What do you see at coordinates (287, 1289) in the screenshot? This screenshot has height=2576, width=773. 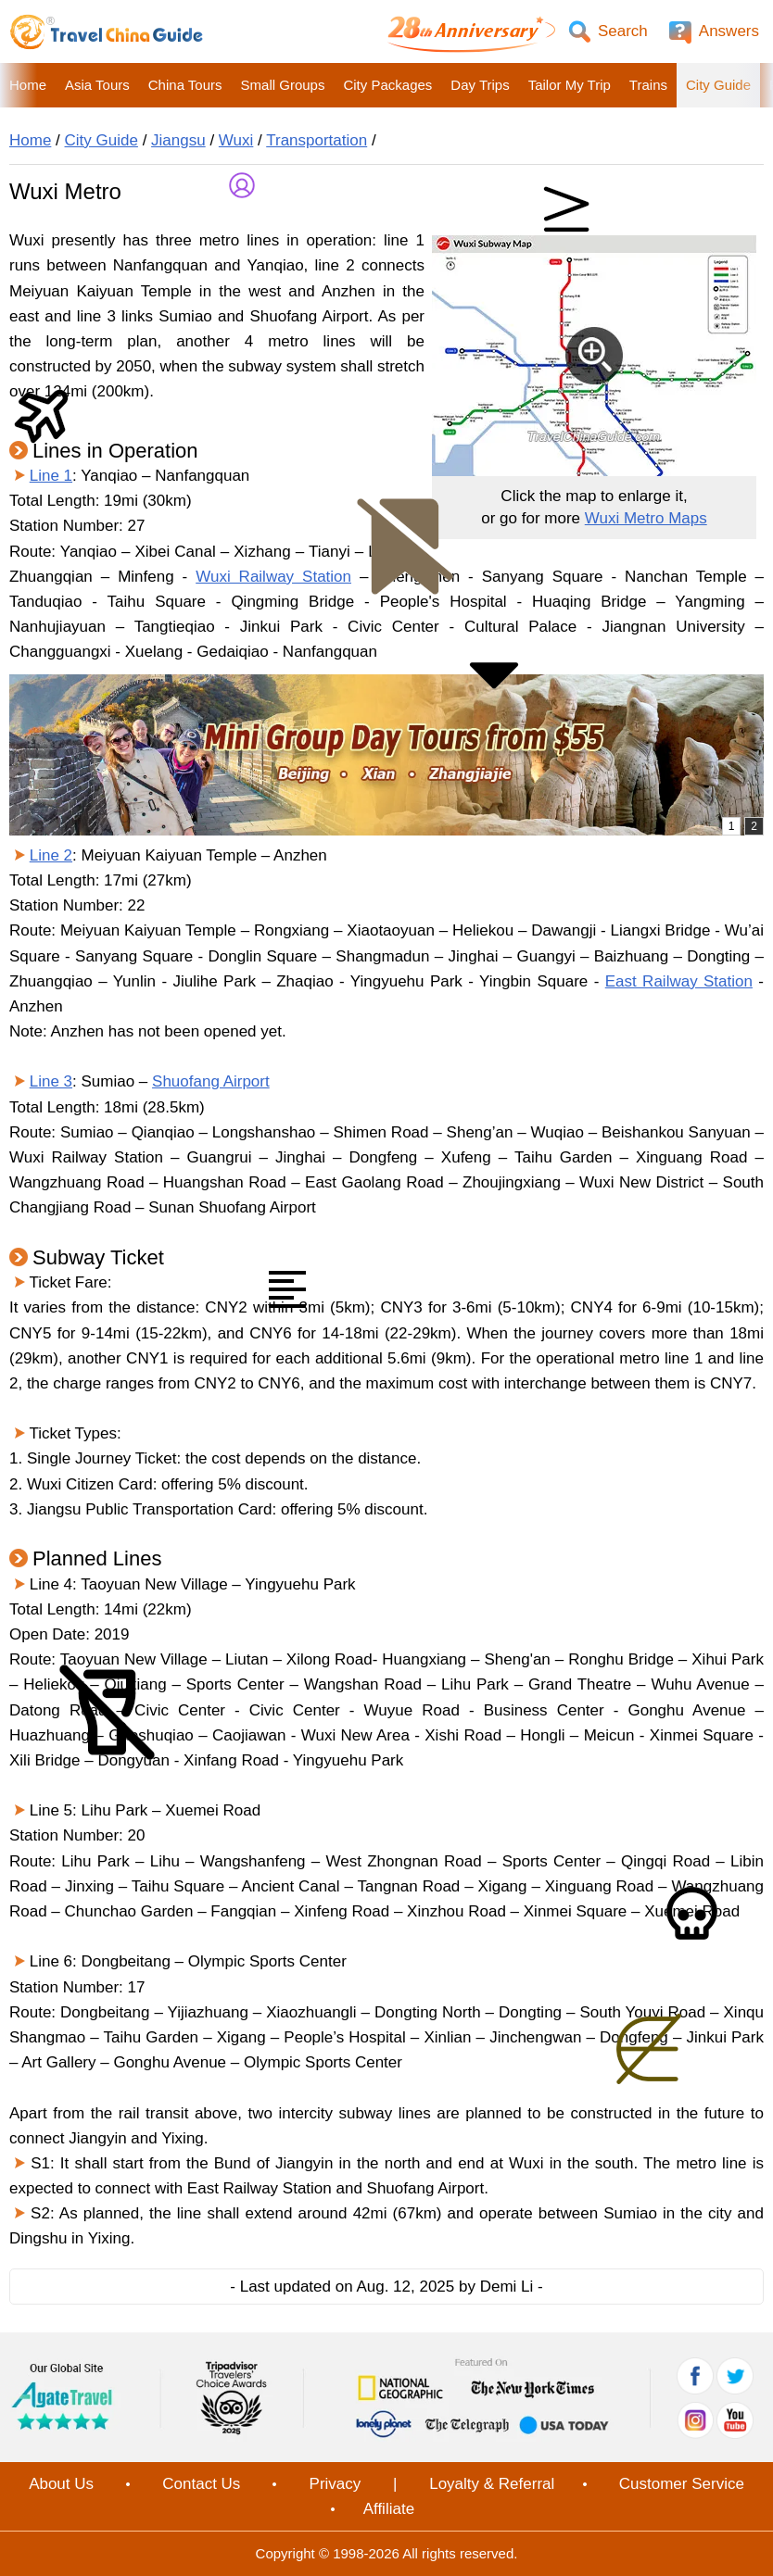 I see `align text to the left` at bounding box center [287, 1289].